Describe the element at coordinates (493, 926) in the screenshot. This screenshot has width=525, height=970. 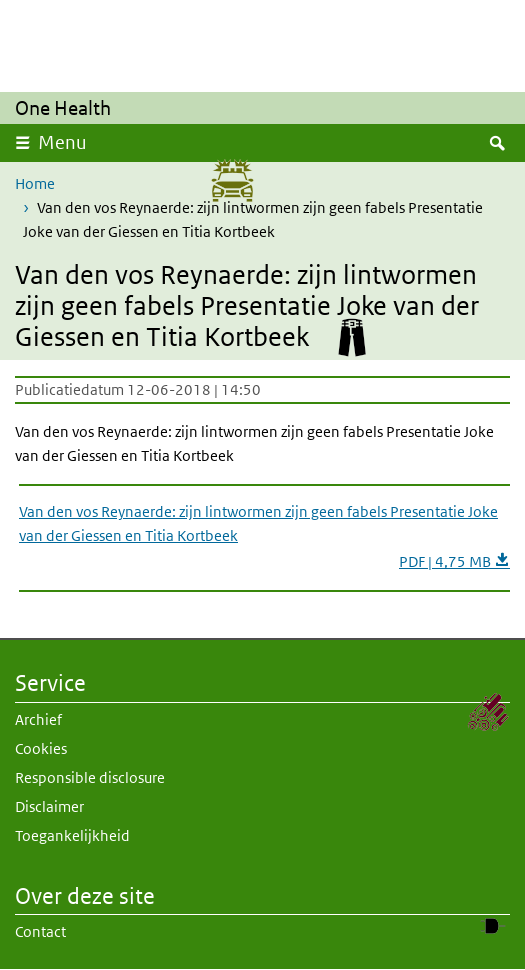
I see `represents an AND logic gate in a circuit diagram` at that location.